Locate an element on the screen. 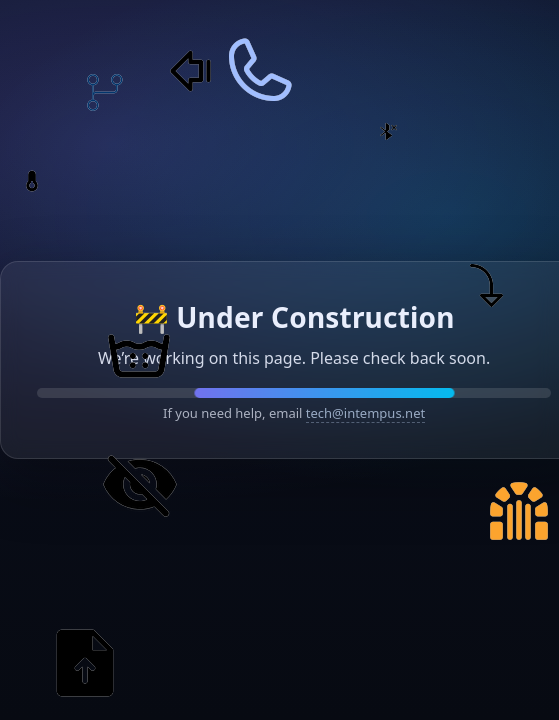 The width and height of the screenshot is (559, 720). wash at medium-high temperature setting is located at coordinates (139, 356).